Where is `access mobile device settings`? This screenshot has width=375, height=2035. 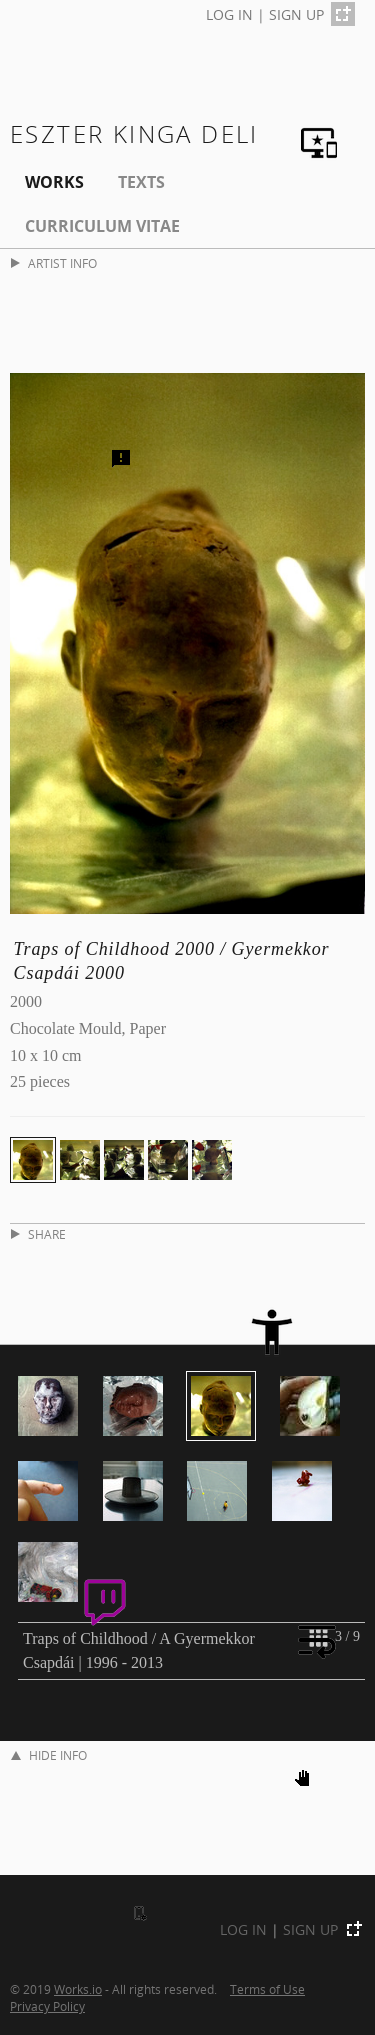
access mobile device settings is located at coordinates (139, 1913).